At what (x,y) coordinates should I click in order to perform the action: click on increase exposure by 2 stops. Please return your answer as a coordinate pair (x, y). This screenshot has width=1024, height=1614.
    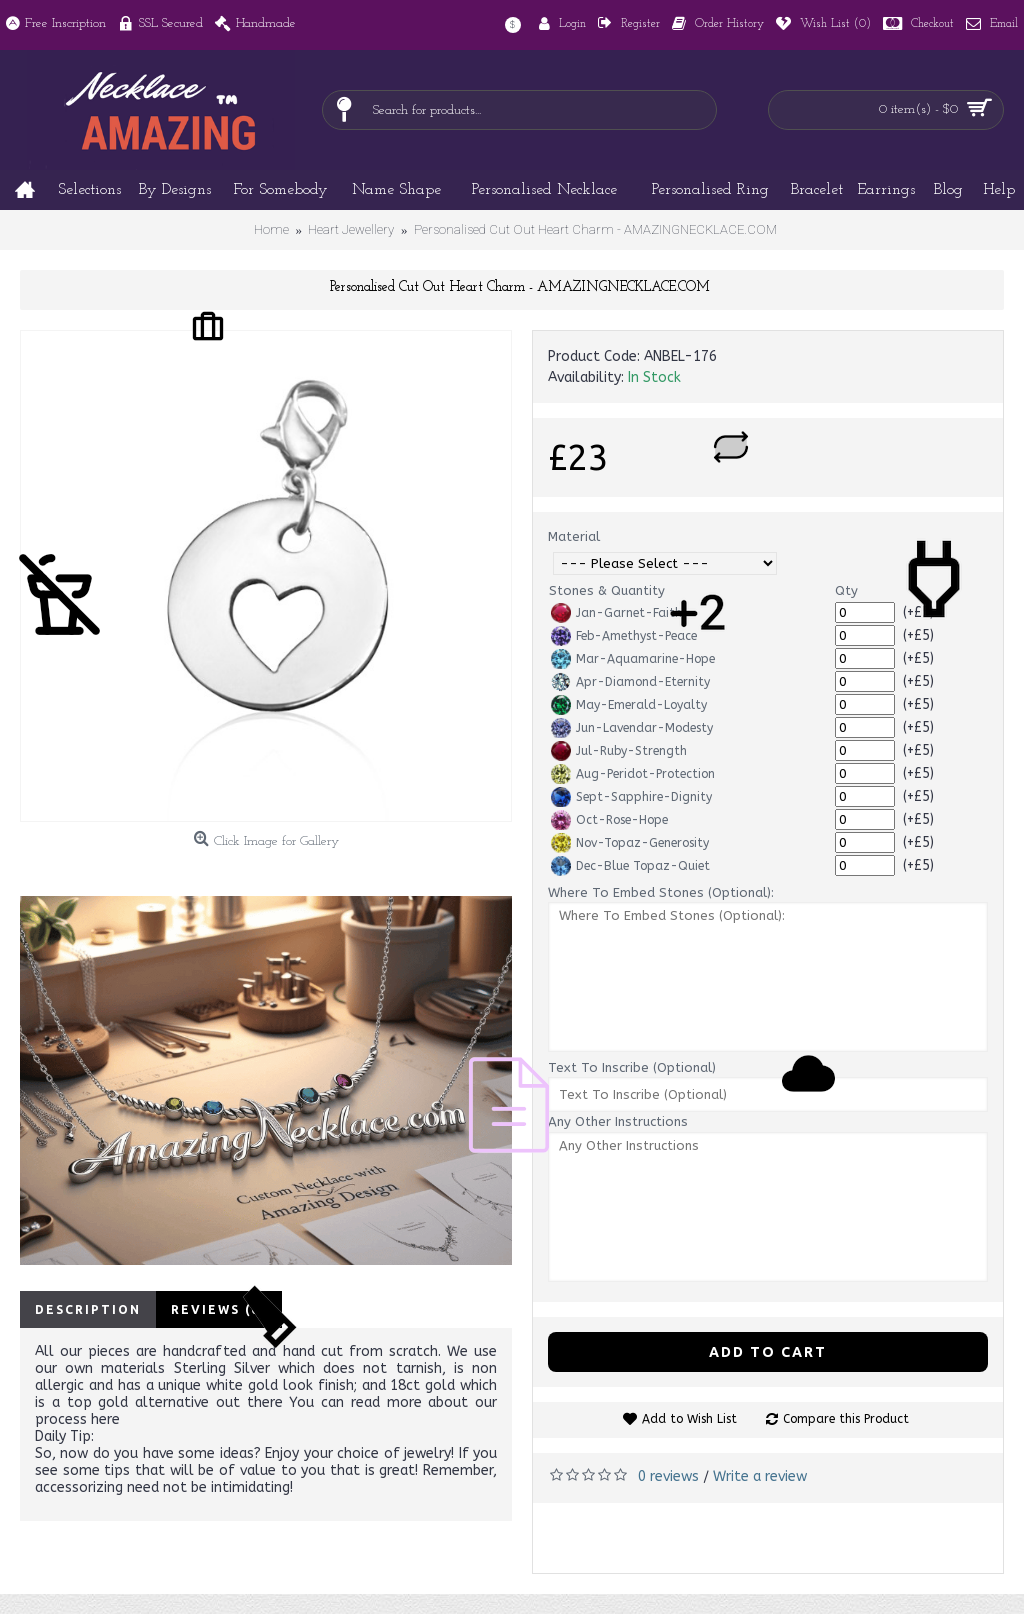
    Looking at the image, I should click on (697, 613).